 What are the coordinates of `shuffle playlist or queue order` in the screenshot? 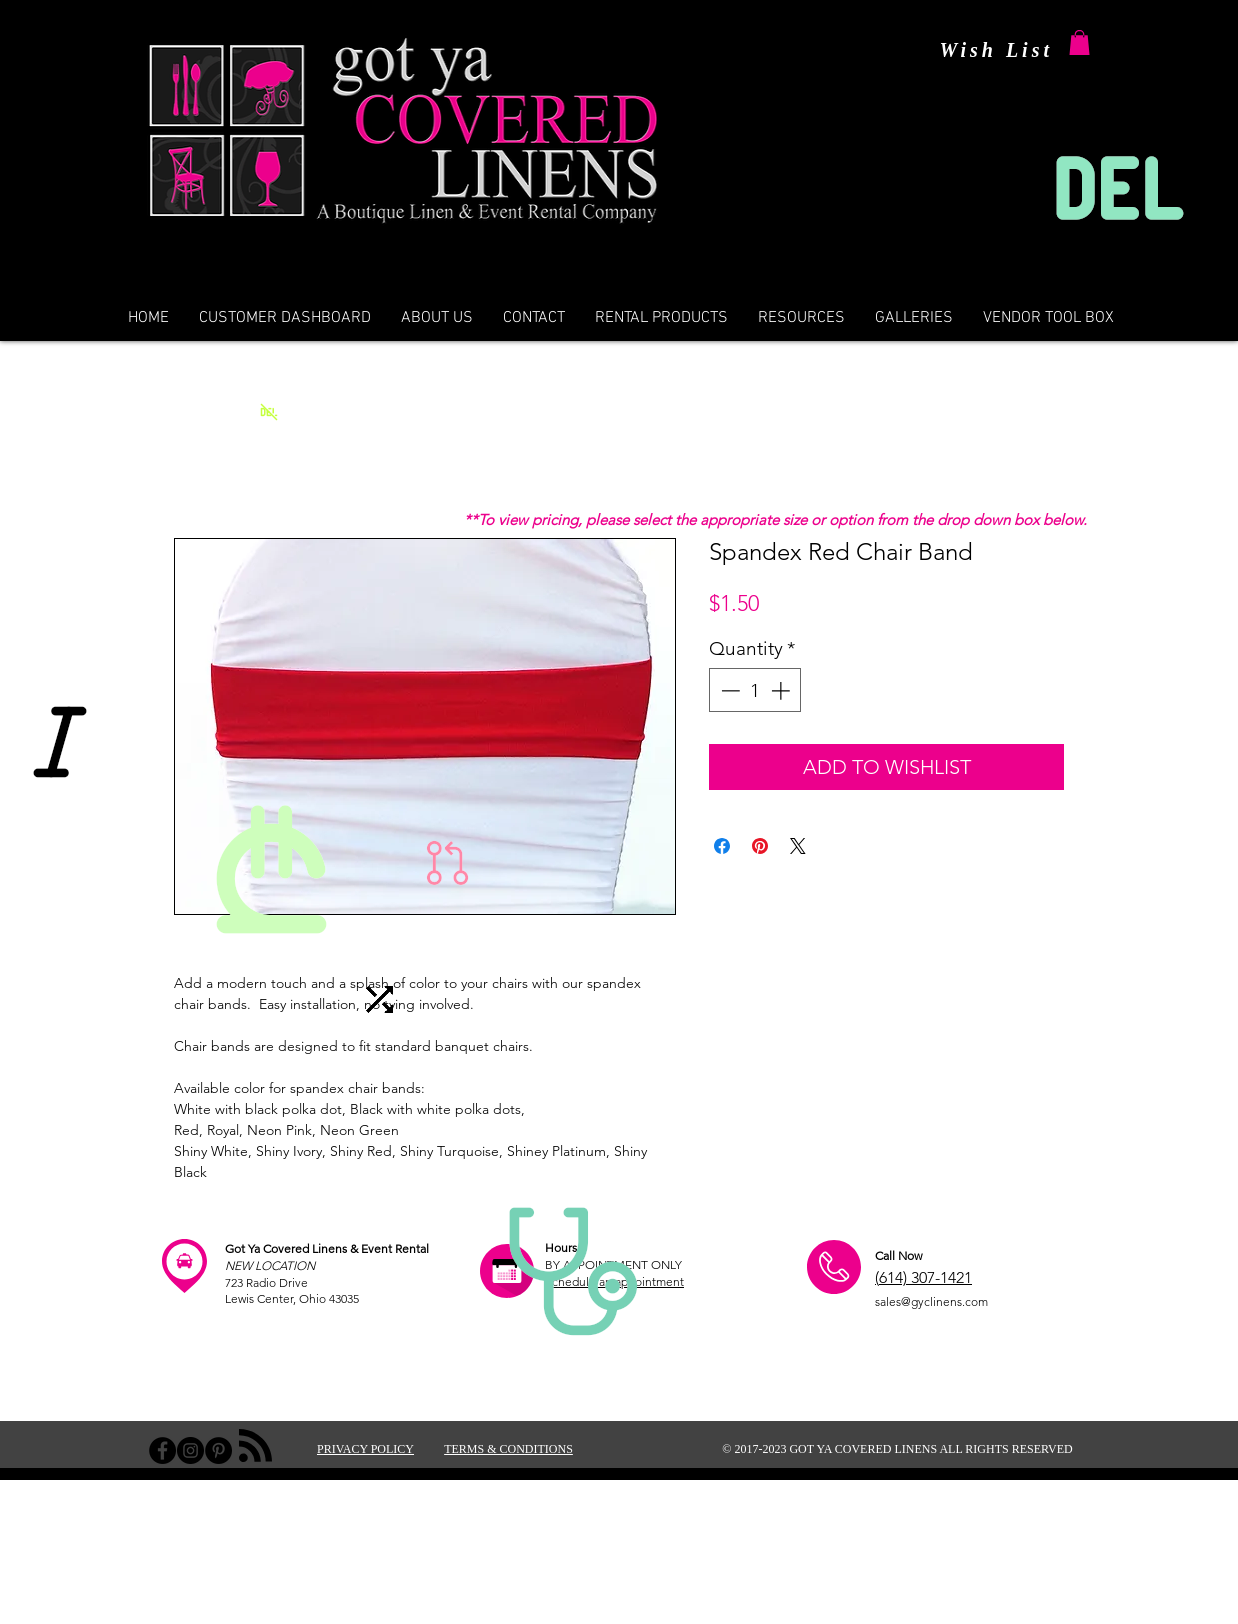 It's located at (379, 999).